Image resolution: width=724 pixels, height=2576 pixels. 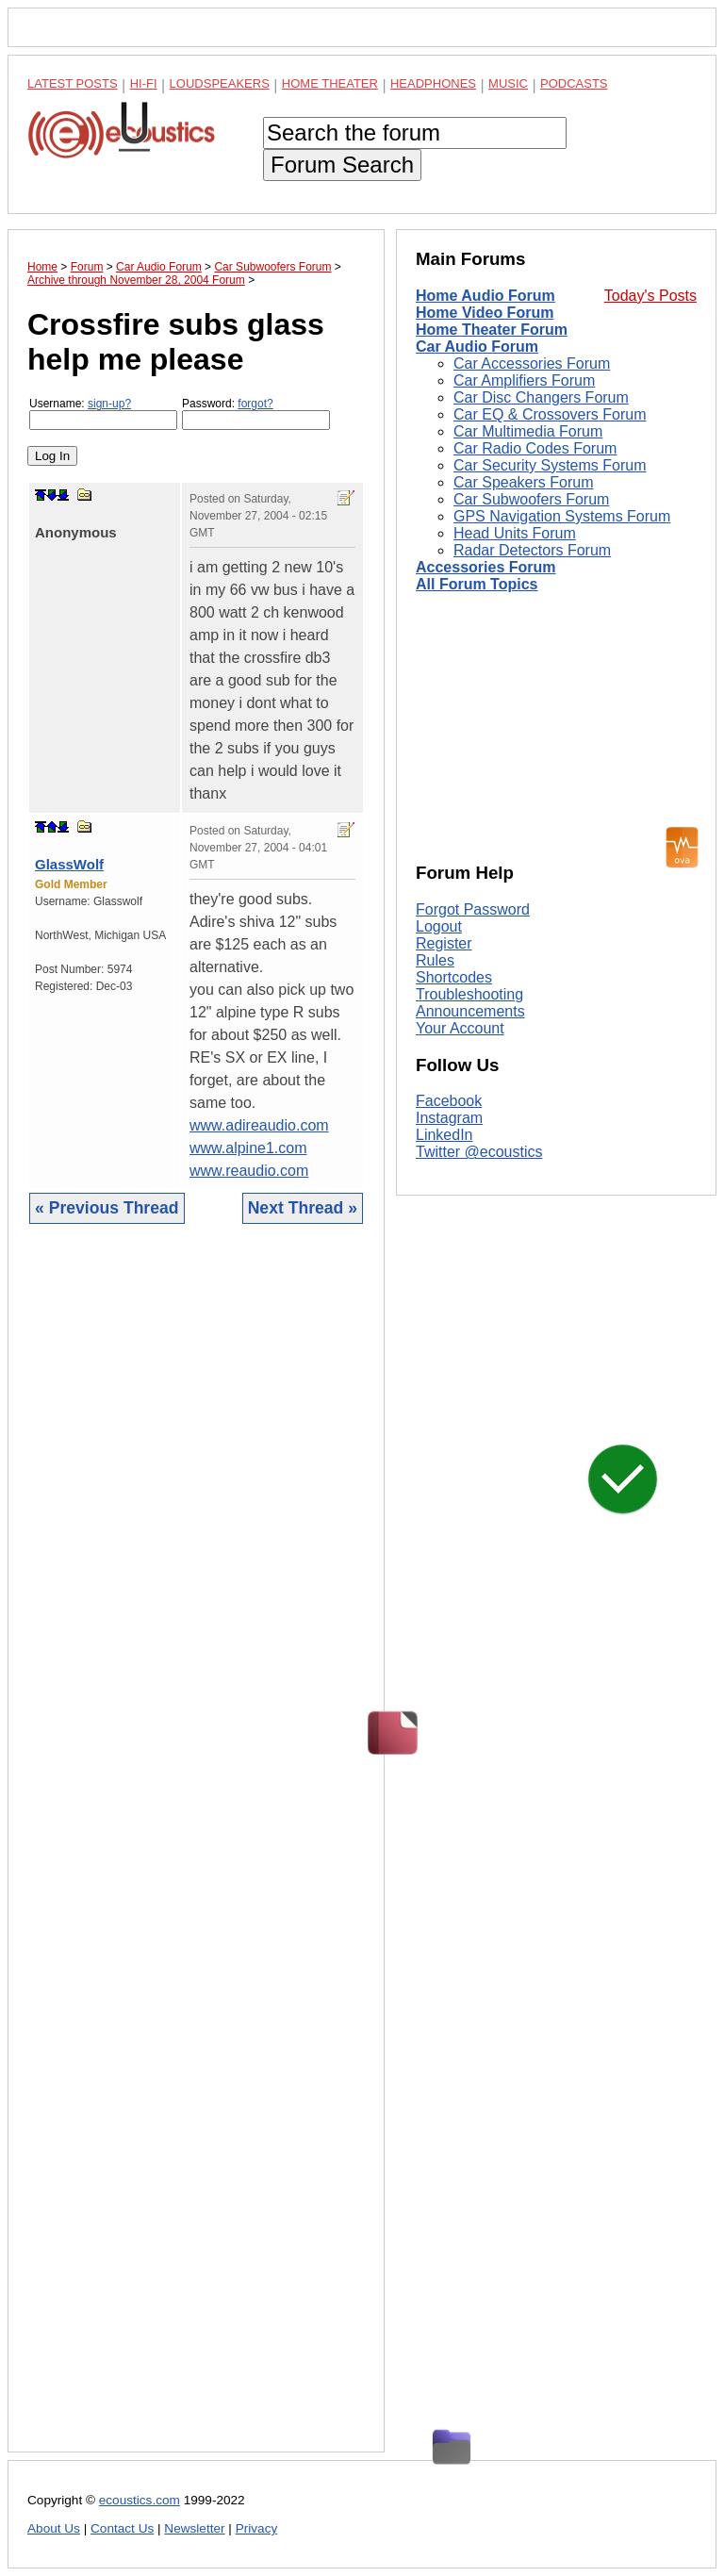 I want to click on apply underline formatting to selected text, so click(x=134, y=126).